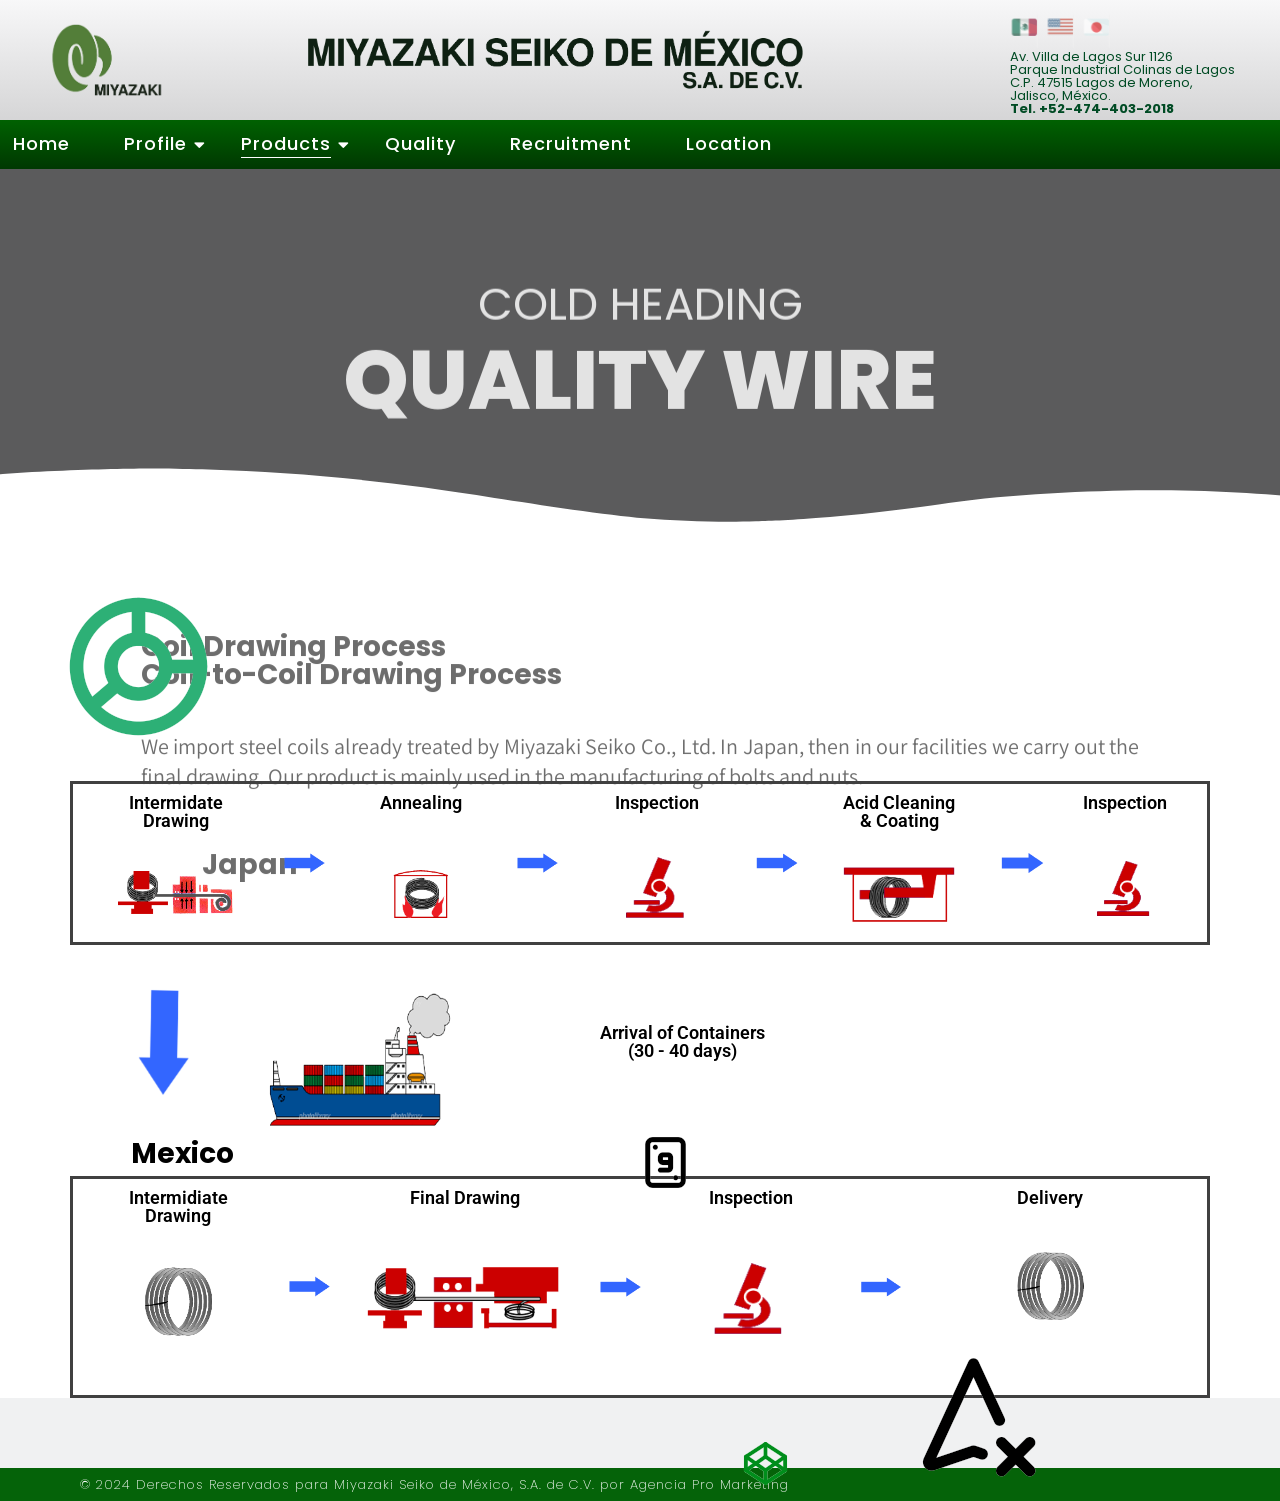 The height and width of the screenshot is (1501, 1280). Describe the element at coordinates (138, 666) in the screenshot. I see `view analytics or statistics breakdown` at that location.